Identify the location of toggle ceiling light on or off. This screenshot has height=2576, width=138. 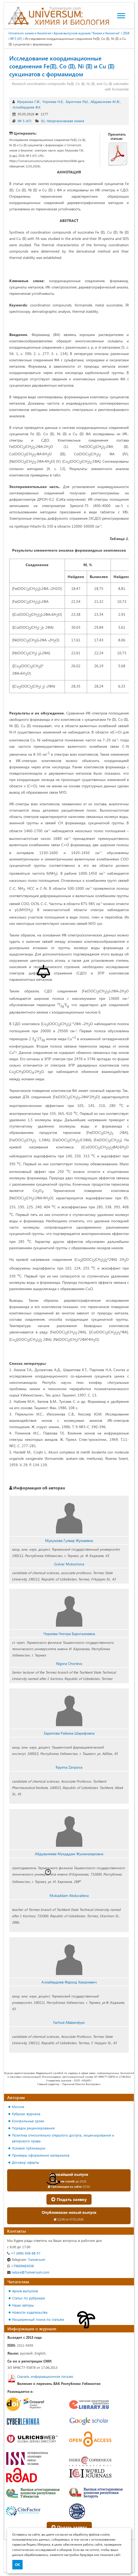
(44, 972).